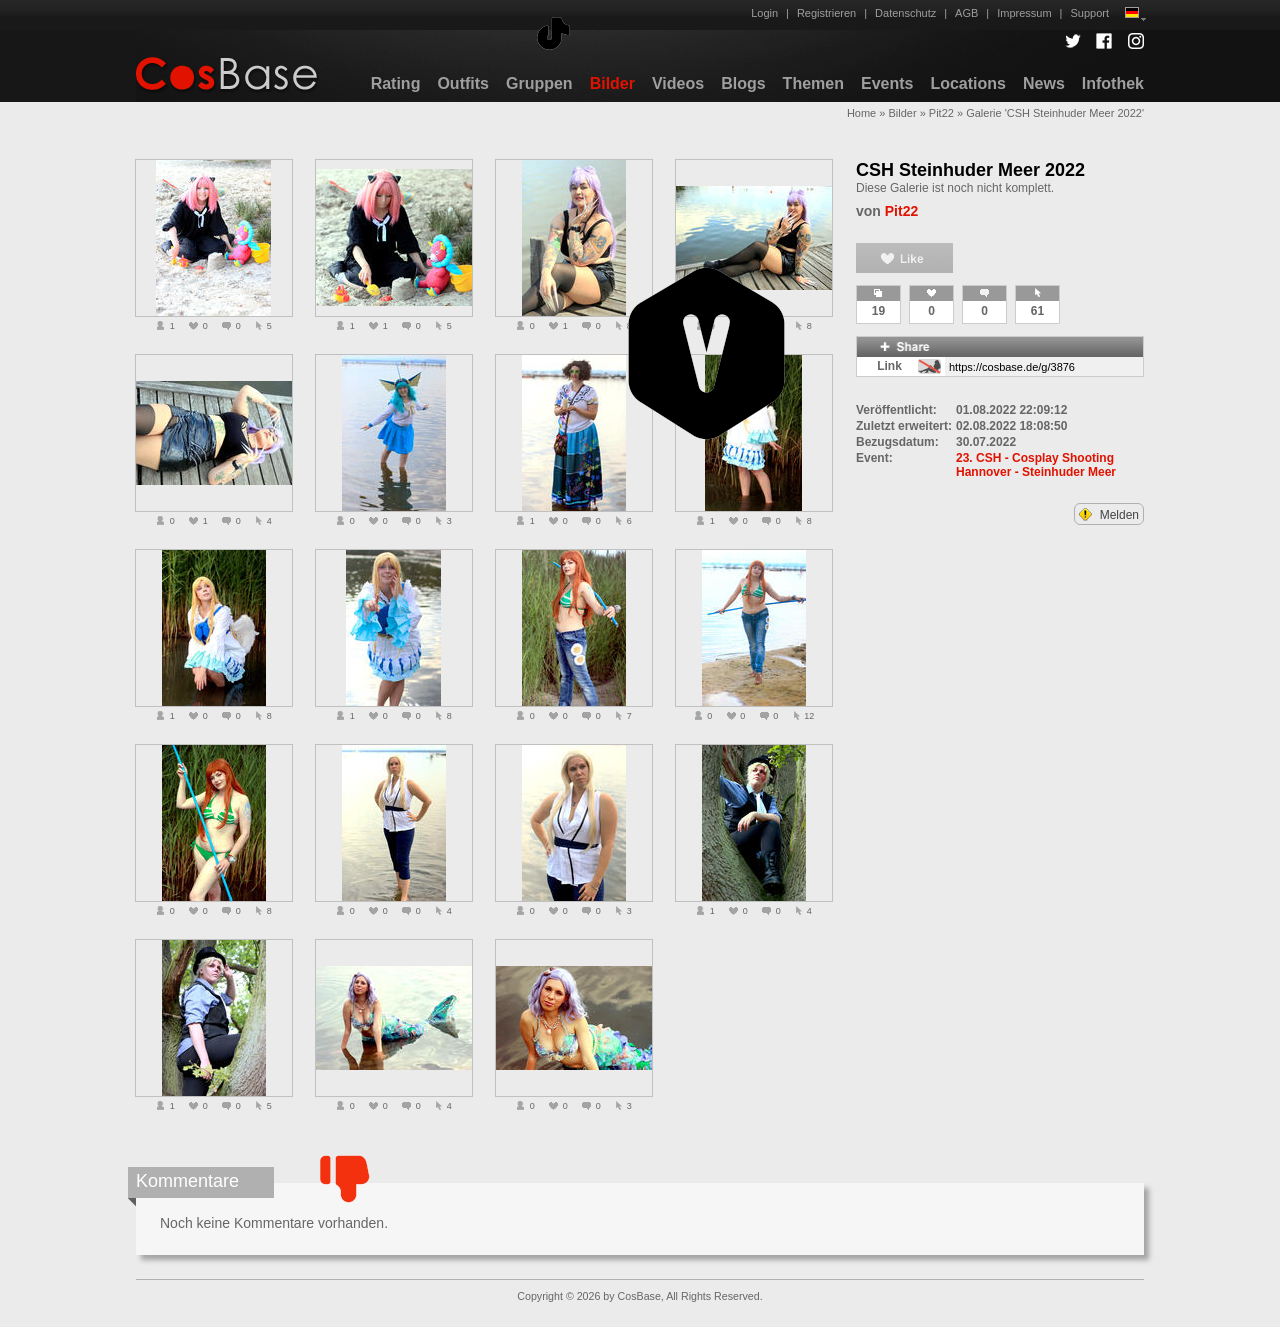 This screenshot has width=1280, height=1327. I want to click on dislike or downvote content, so click(346, 1179).